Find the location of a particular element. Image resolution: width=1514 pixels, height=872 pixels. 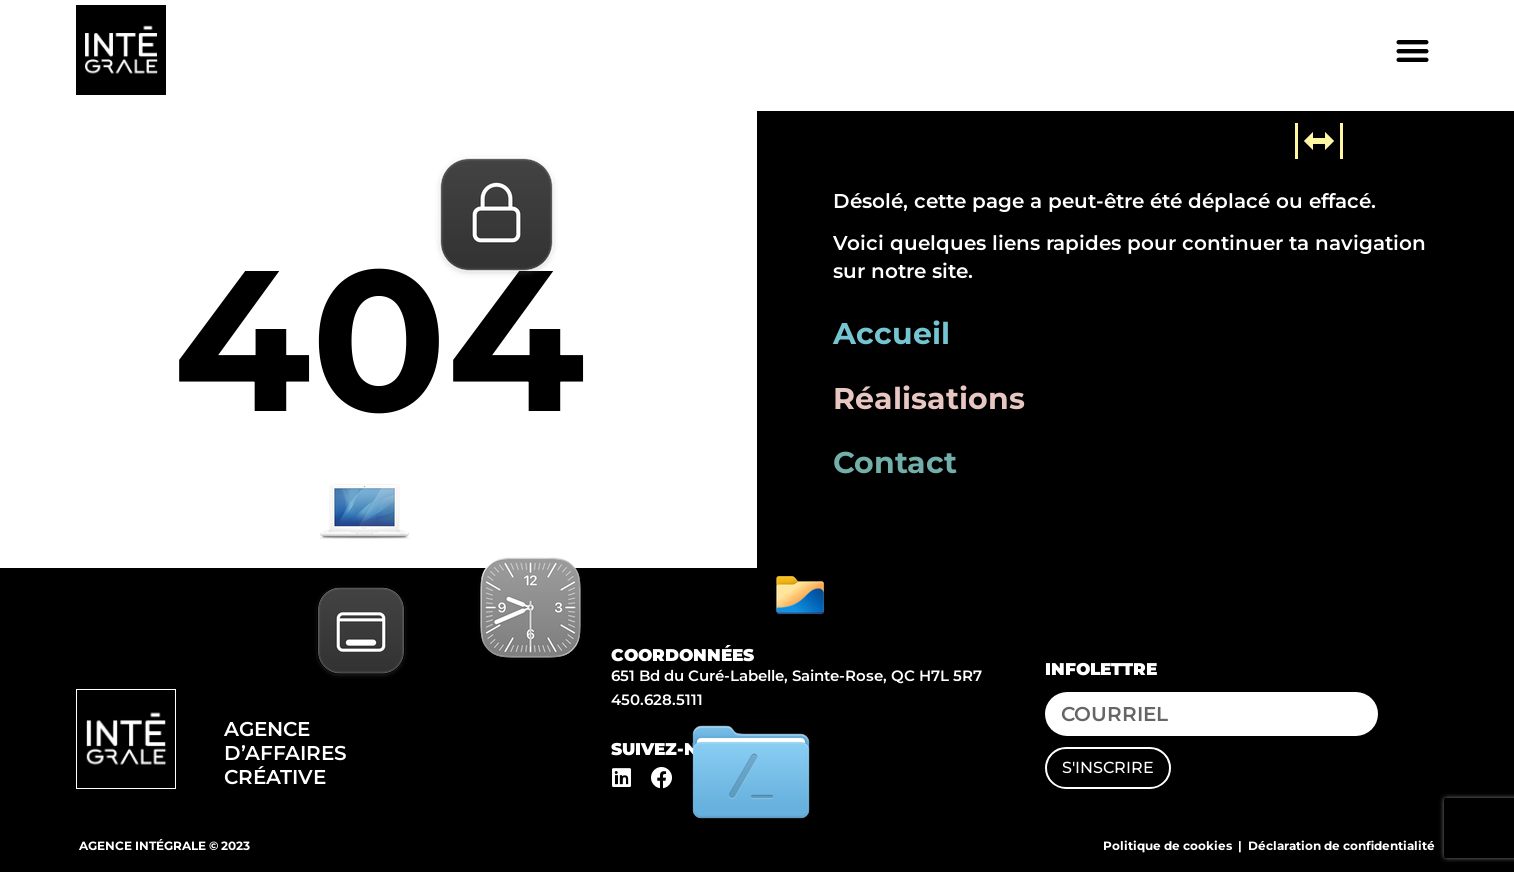

open the clock app is located at coordinates (530, 607).